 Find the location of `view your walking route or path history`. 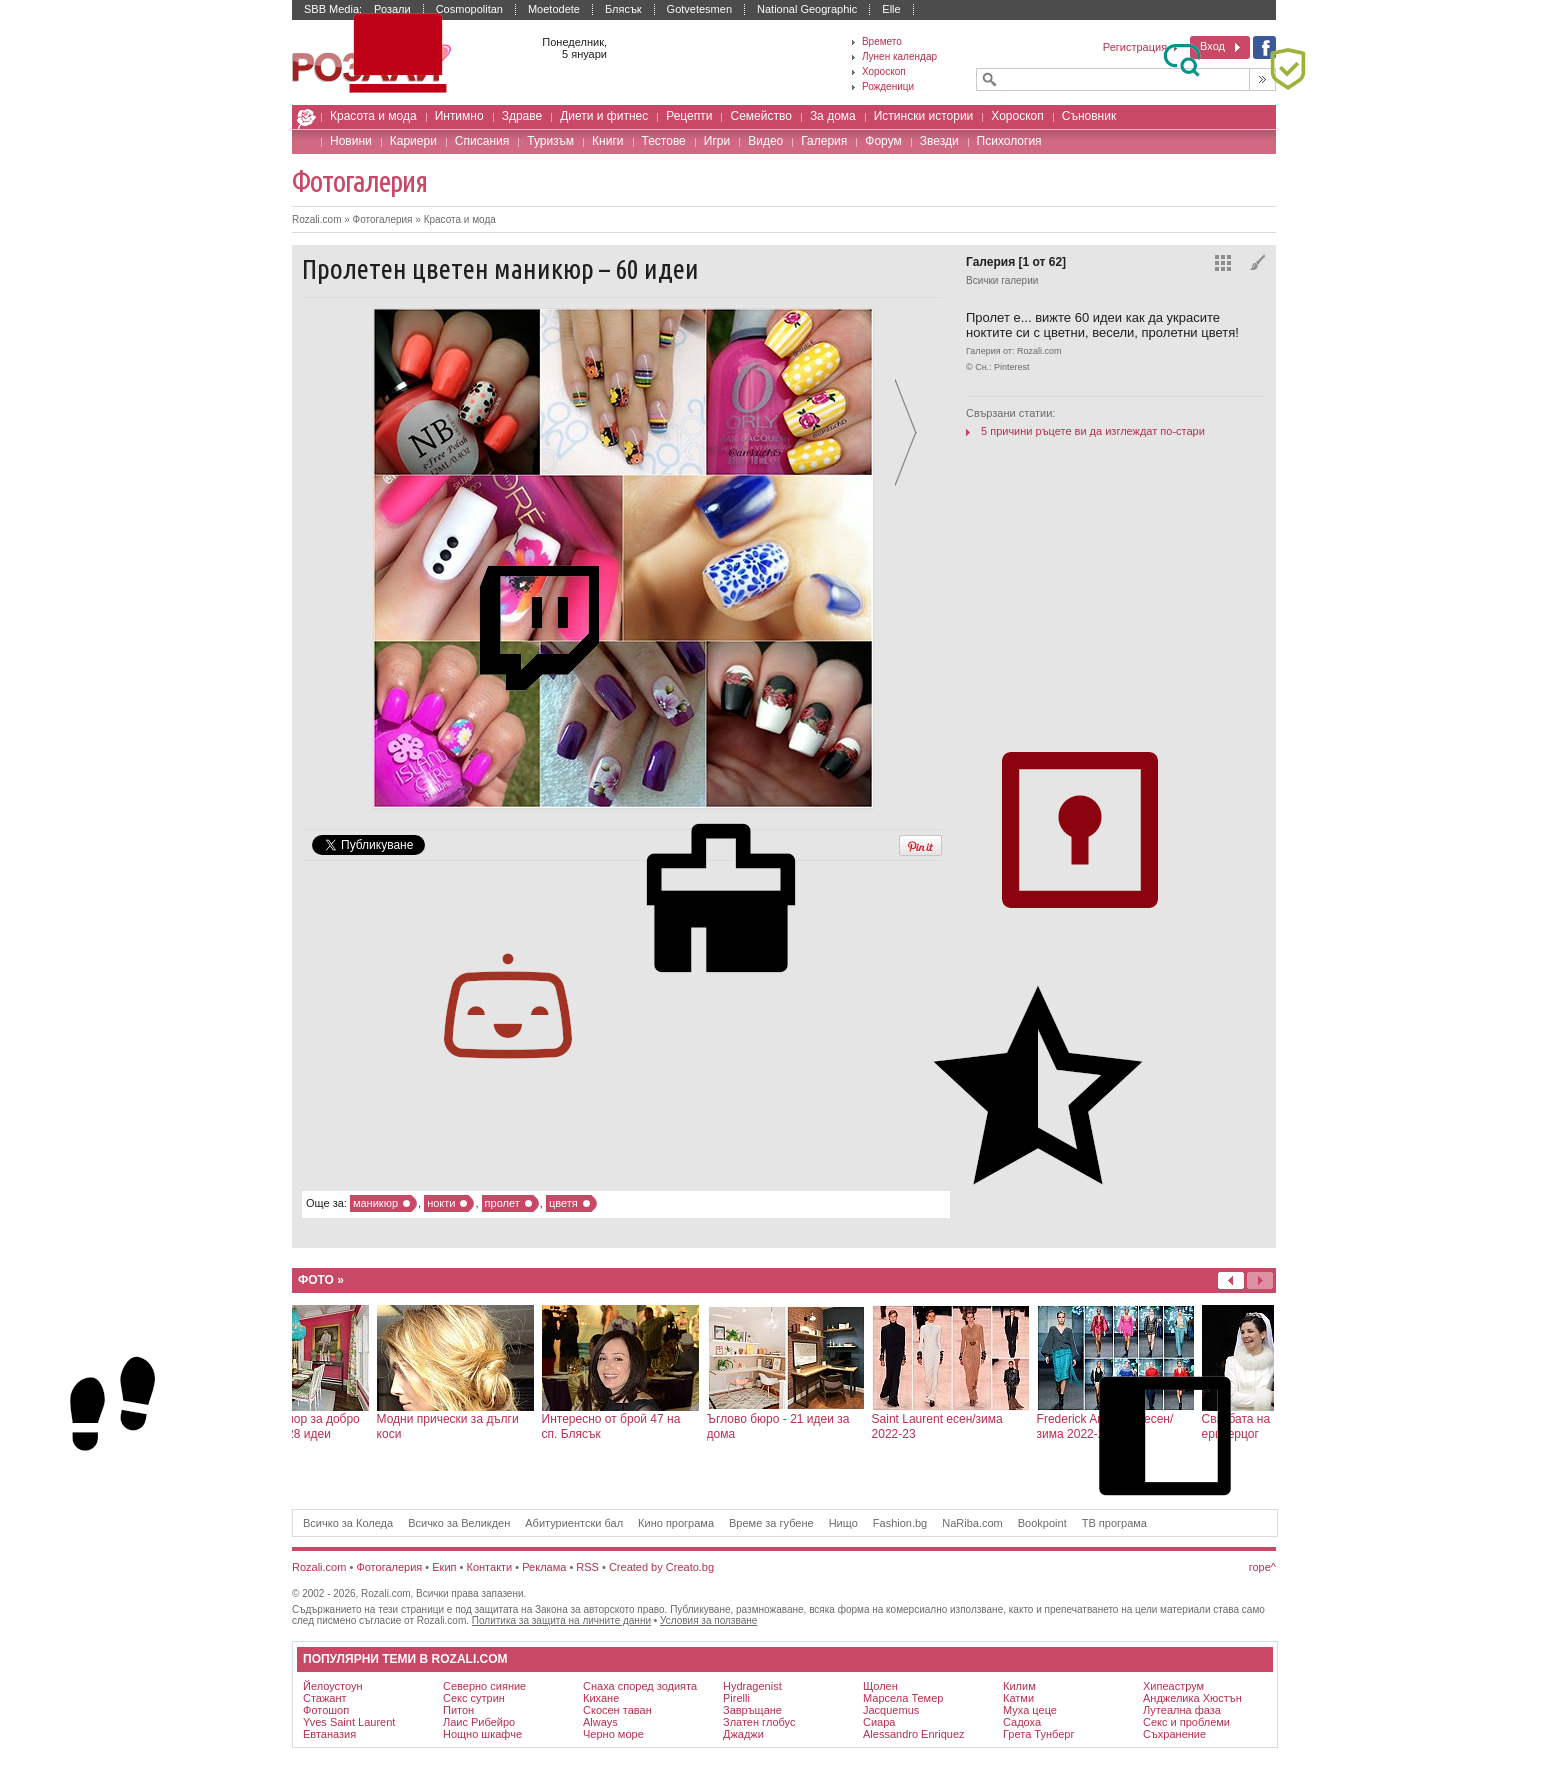

view your walking route or path history is located at coordinates (109, 1404).